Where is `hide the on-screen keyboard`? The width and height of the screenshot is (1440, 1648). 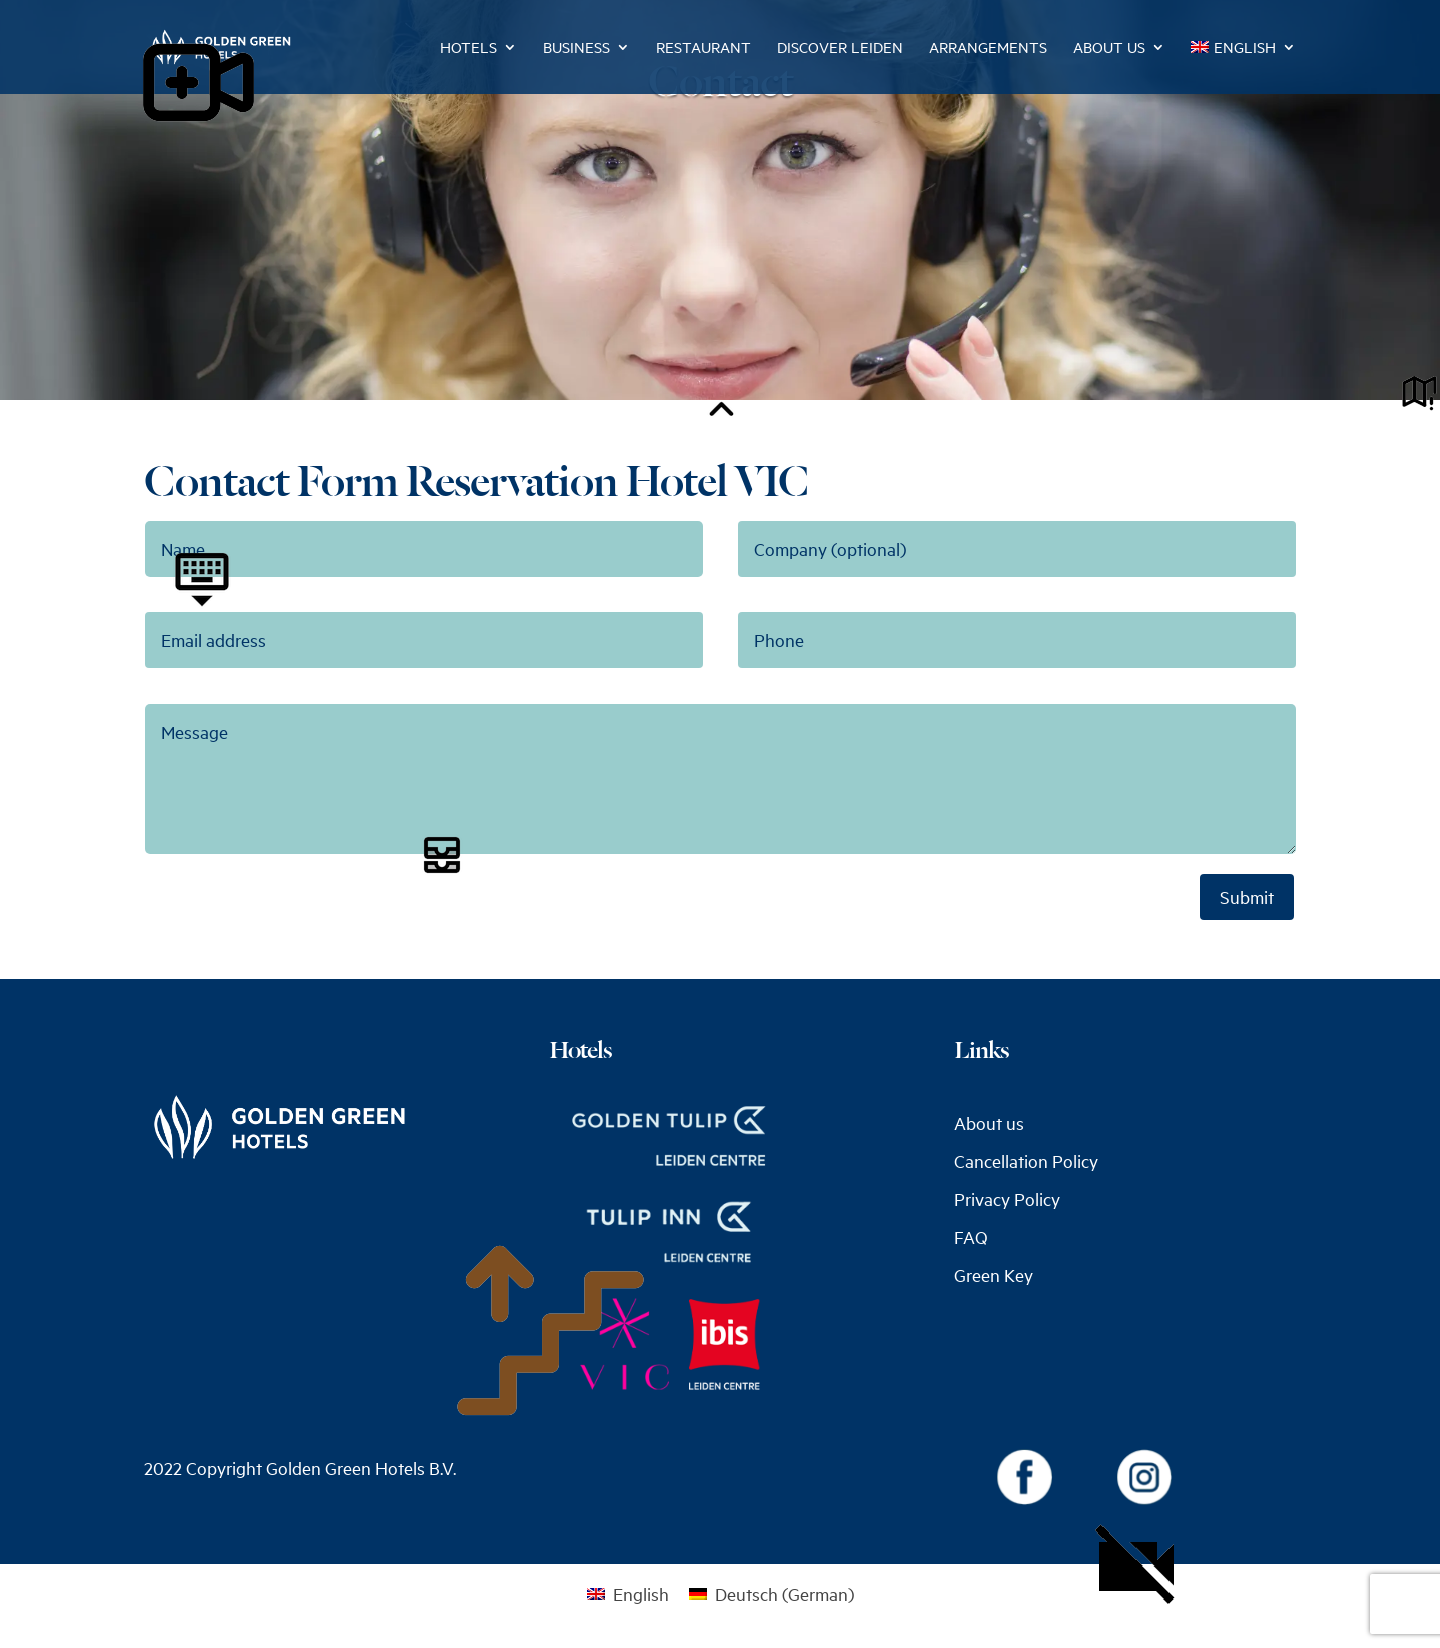
hide the on-screen keyboard is located at coordinates (202, 577).